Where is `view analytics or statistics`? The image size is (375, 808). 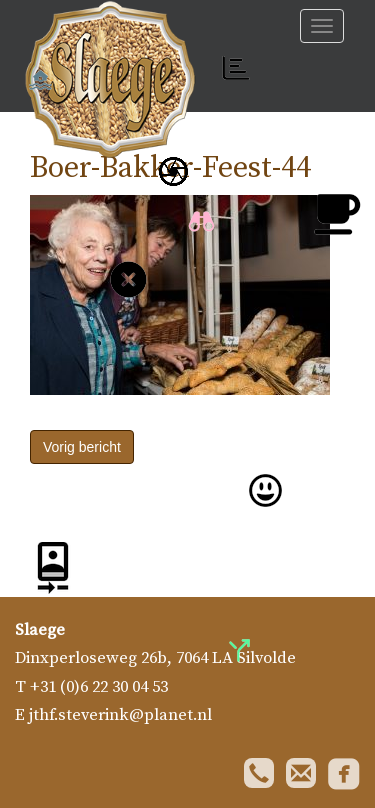
view analytics or statistics is located at coordinates (236, 68).